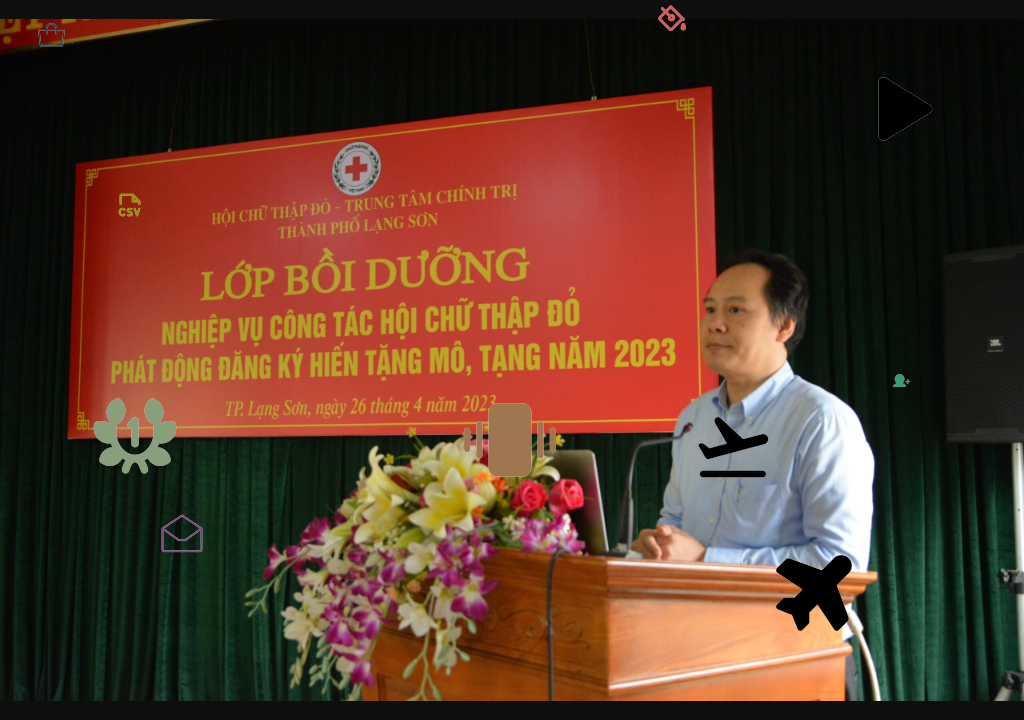 Image resolution: width=1024 pixels, height=720 pixels. I want to click on start or resume media playback, so click(898, 109).